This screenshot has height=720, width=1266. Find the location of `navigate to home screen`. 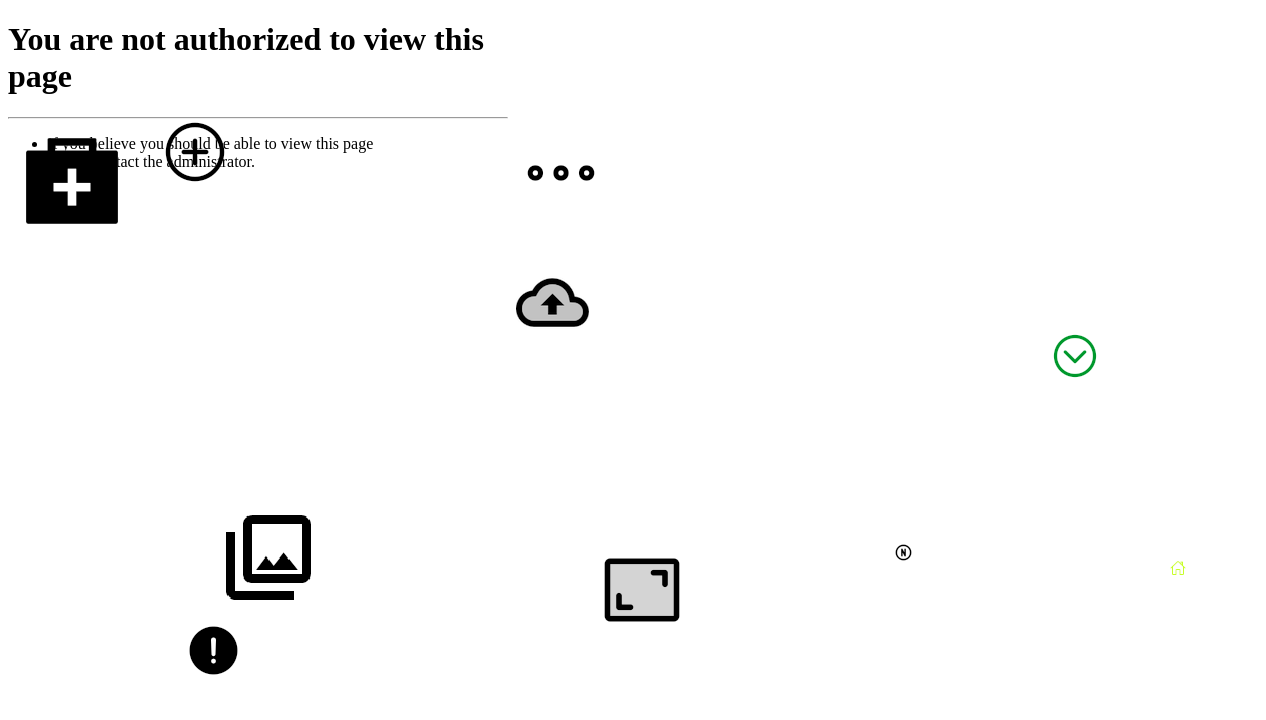

navigate to home screen is located at coordinates (1178, 568).